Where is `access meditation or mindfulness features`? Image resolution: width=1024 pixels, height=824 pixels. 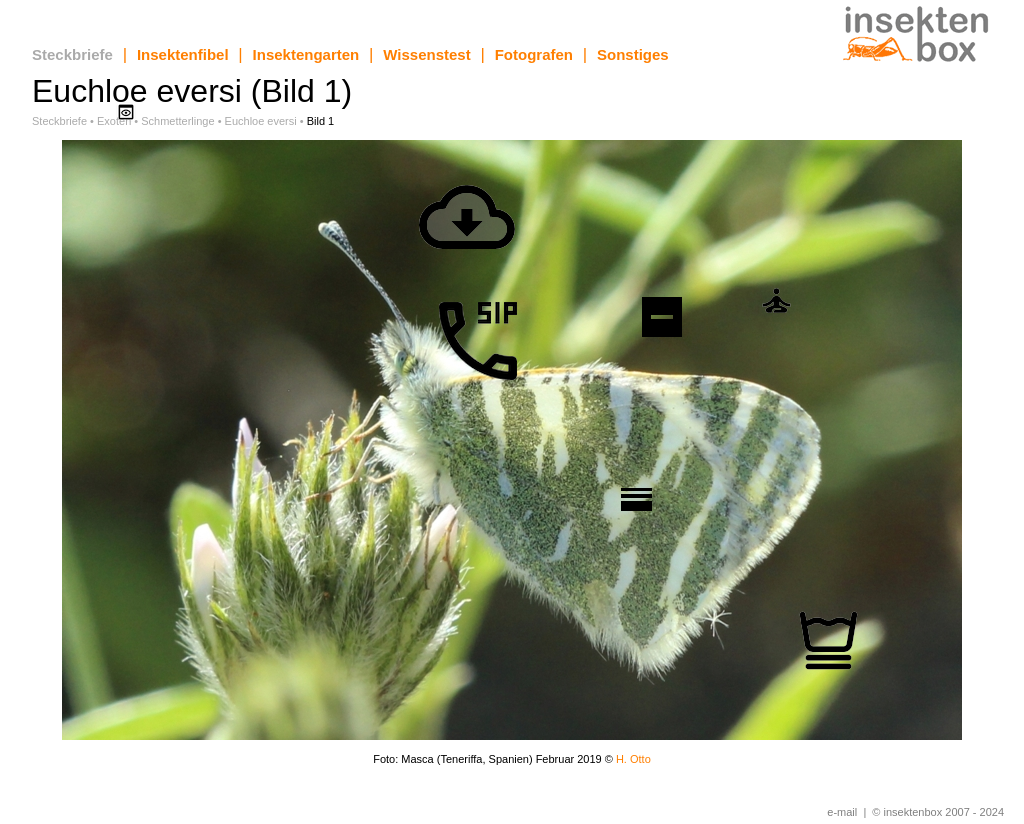
access meditation or mindfulness features is located at coordinates (776, 300).